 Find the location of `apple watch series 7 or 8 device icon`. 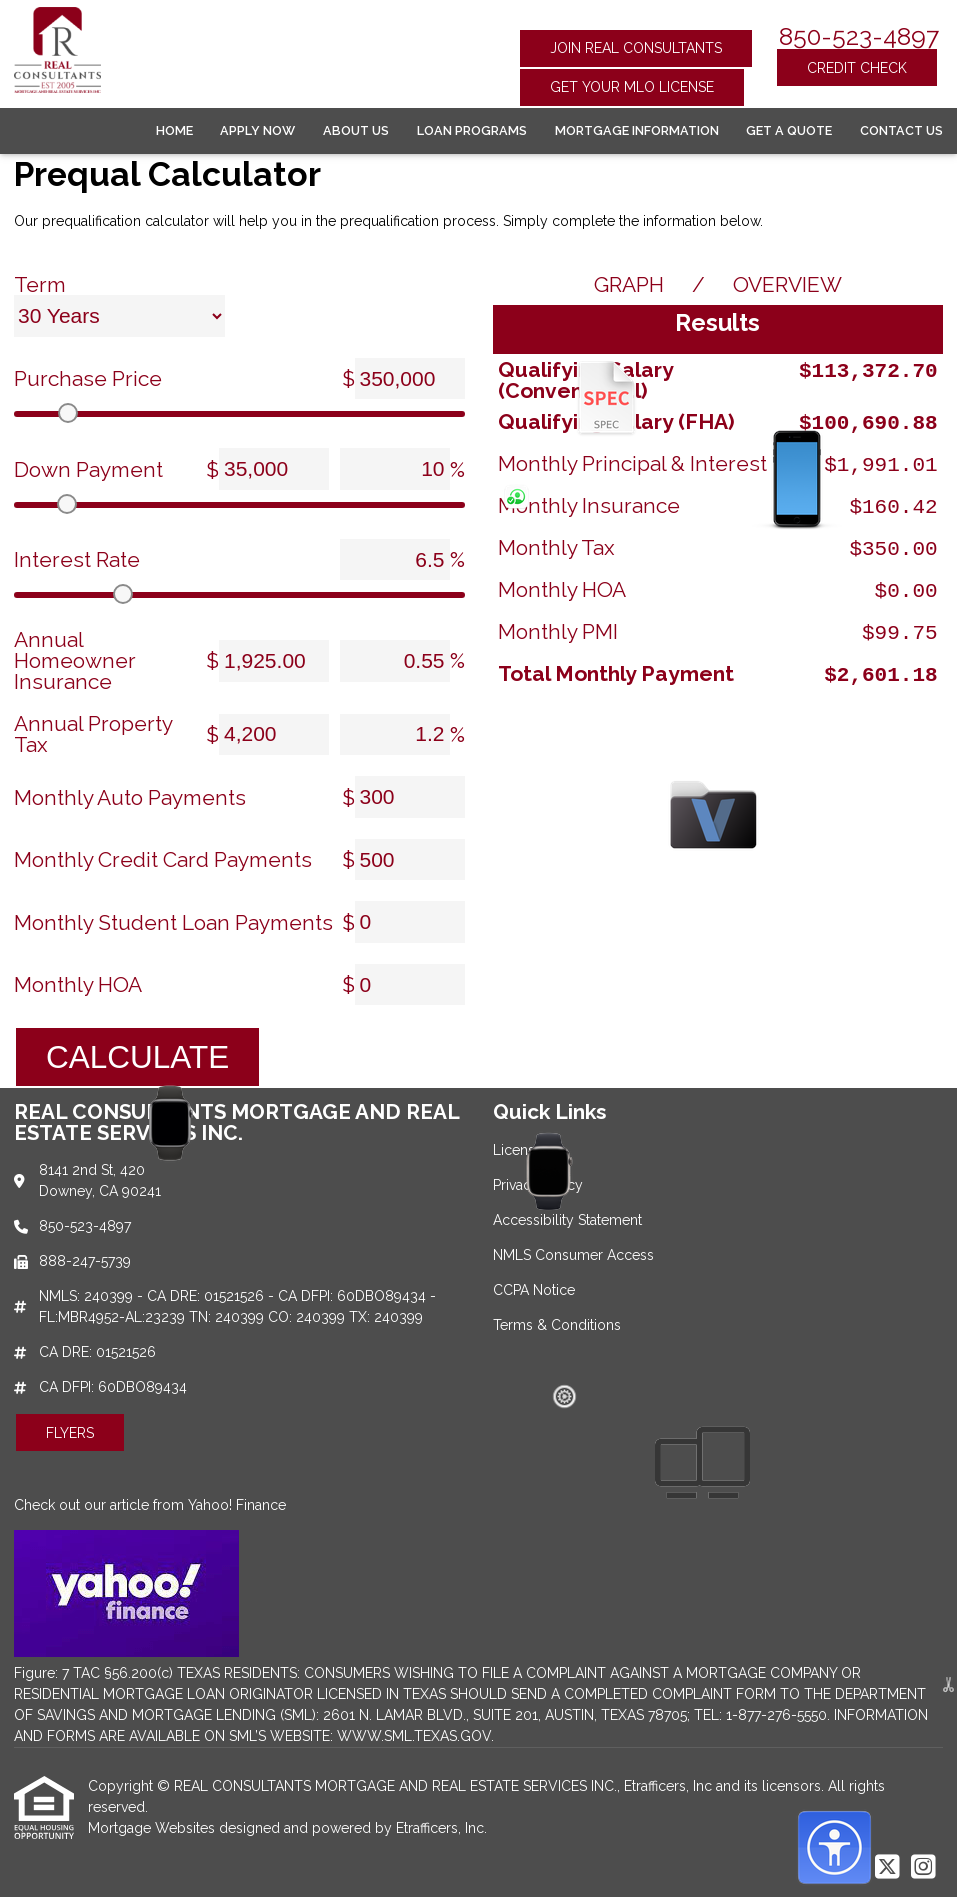

apple watch series 7 or 8 device icon is located at coordinates (548, 1171).